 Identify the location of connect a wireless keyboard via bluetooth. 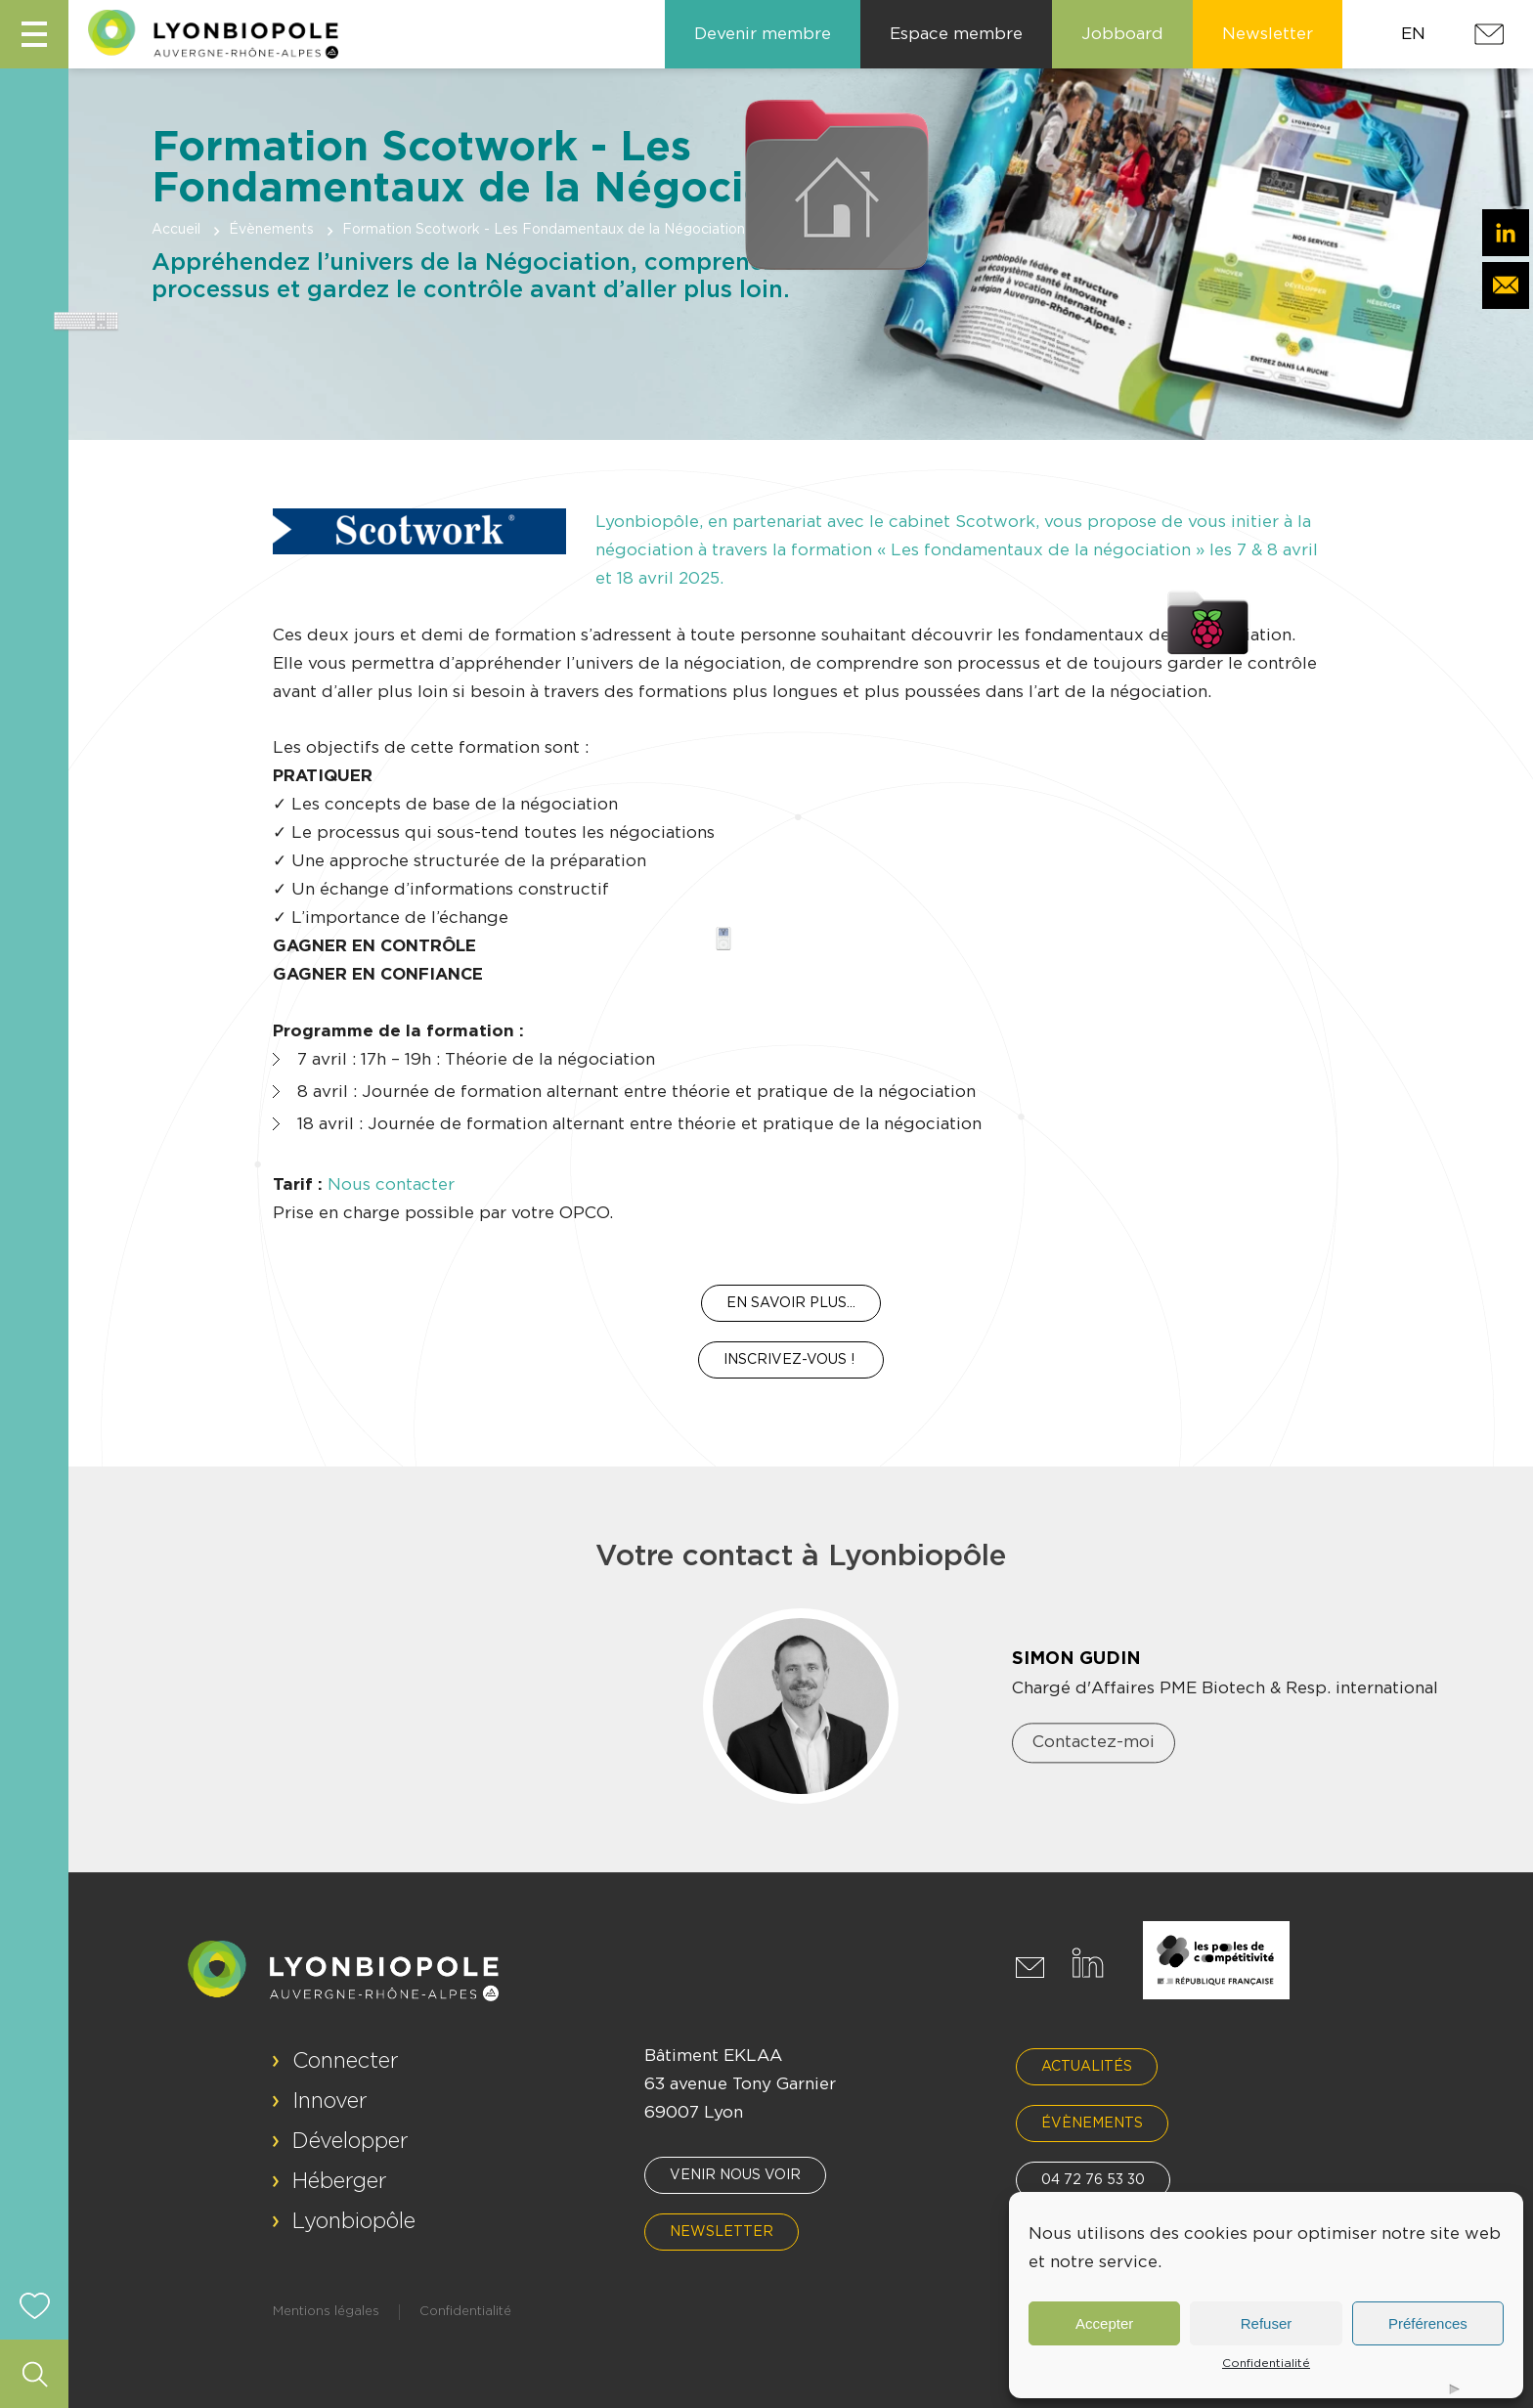
(86, 321).